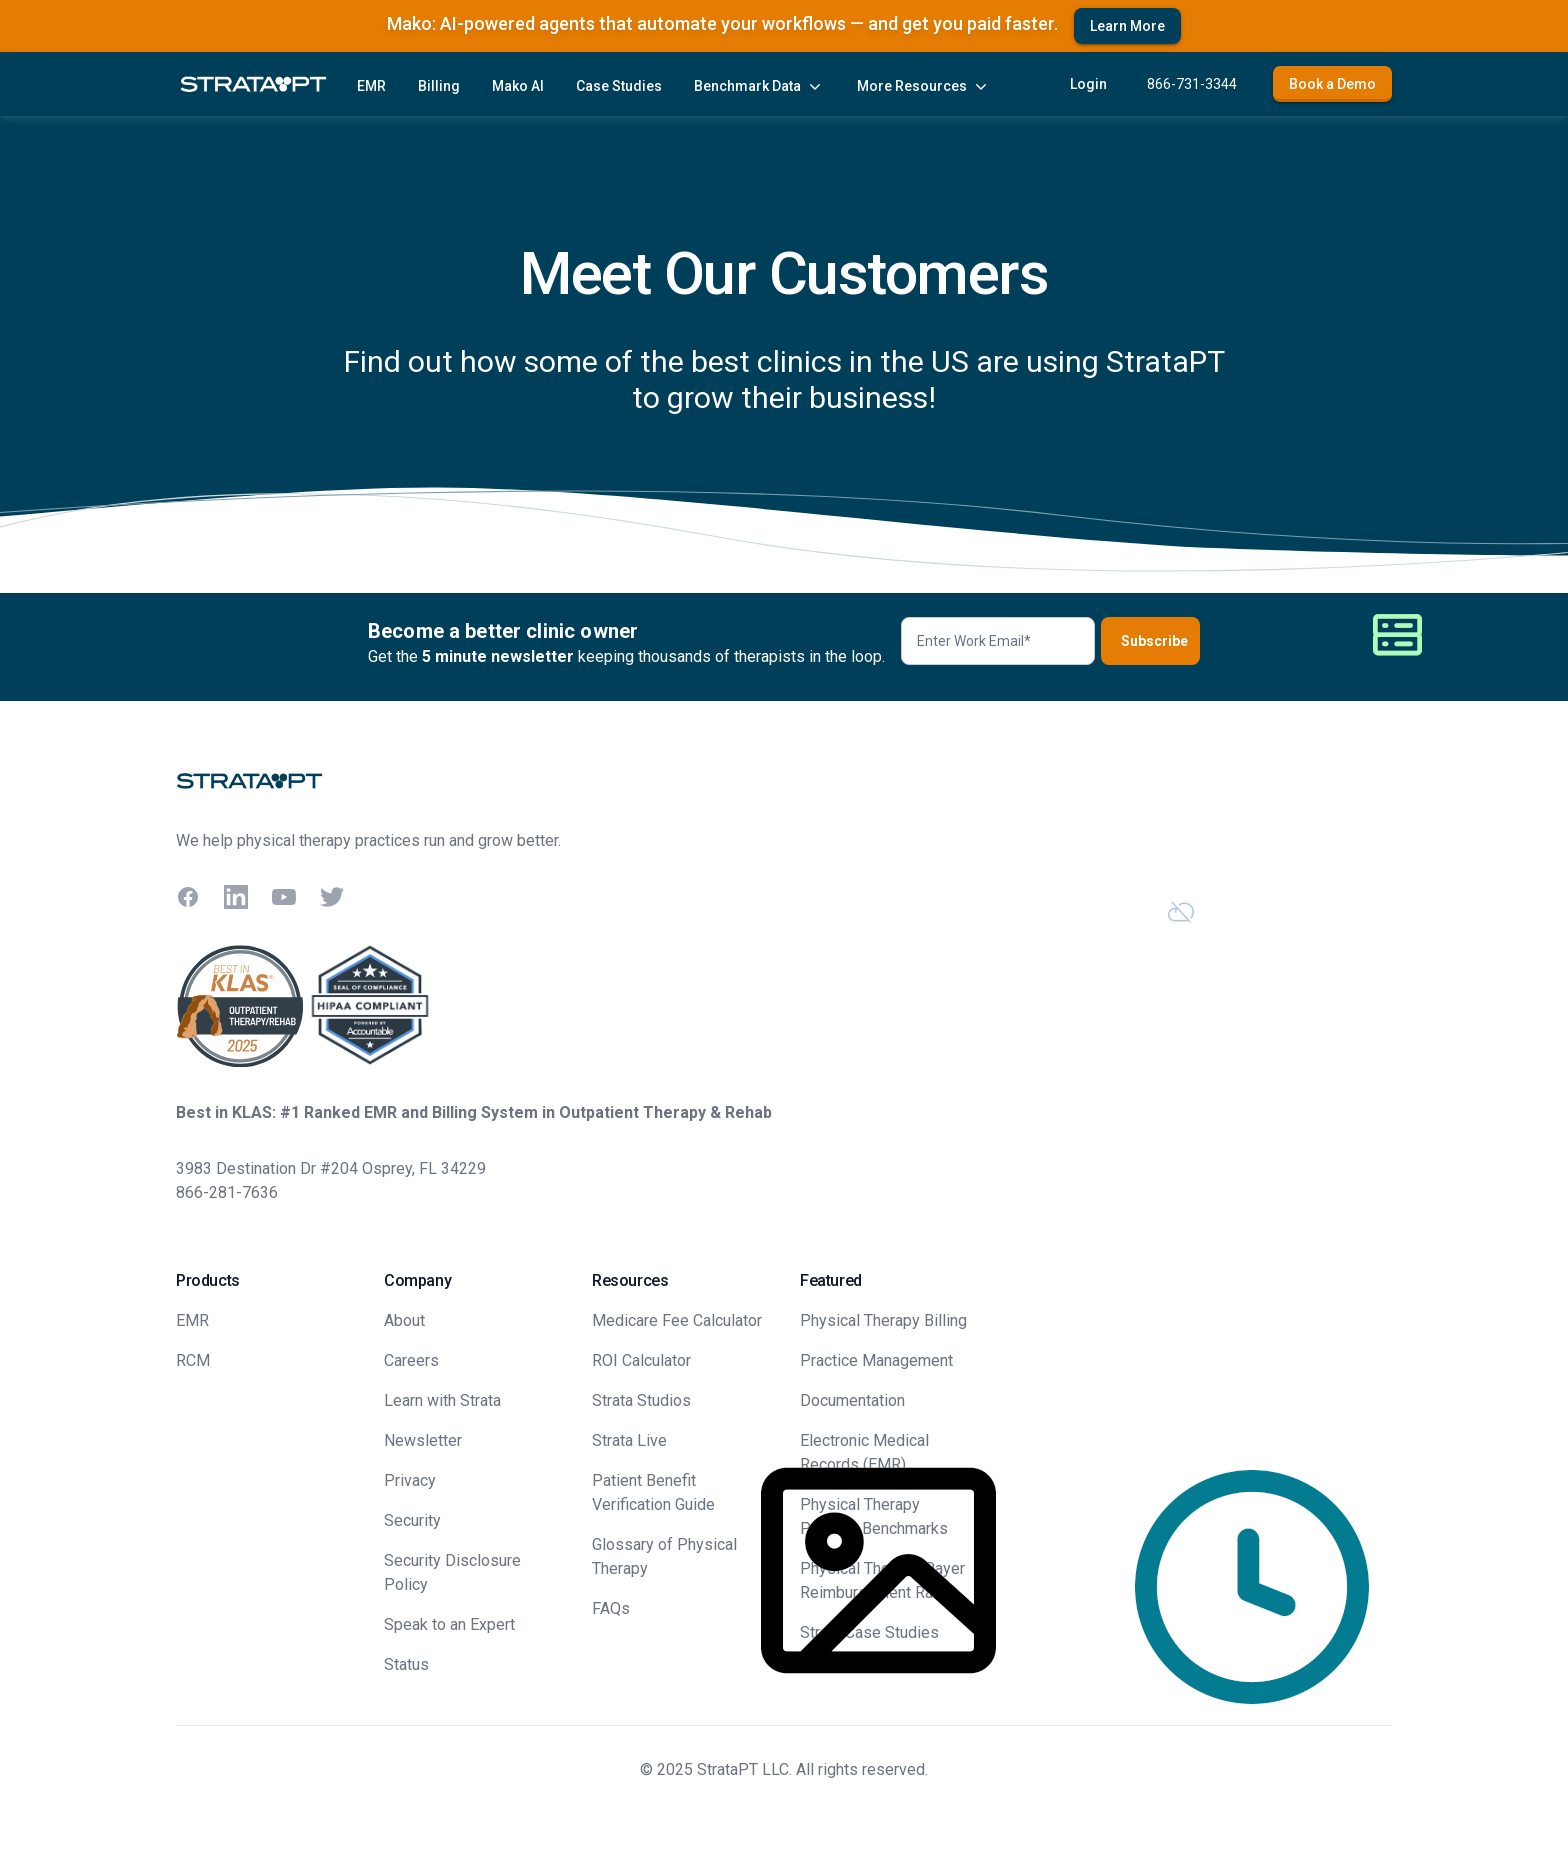 This screenshot has width=1568, height=1862. I want to click on view timestamp or time-related information, so click(1252, 1587).